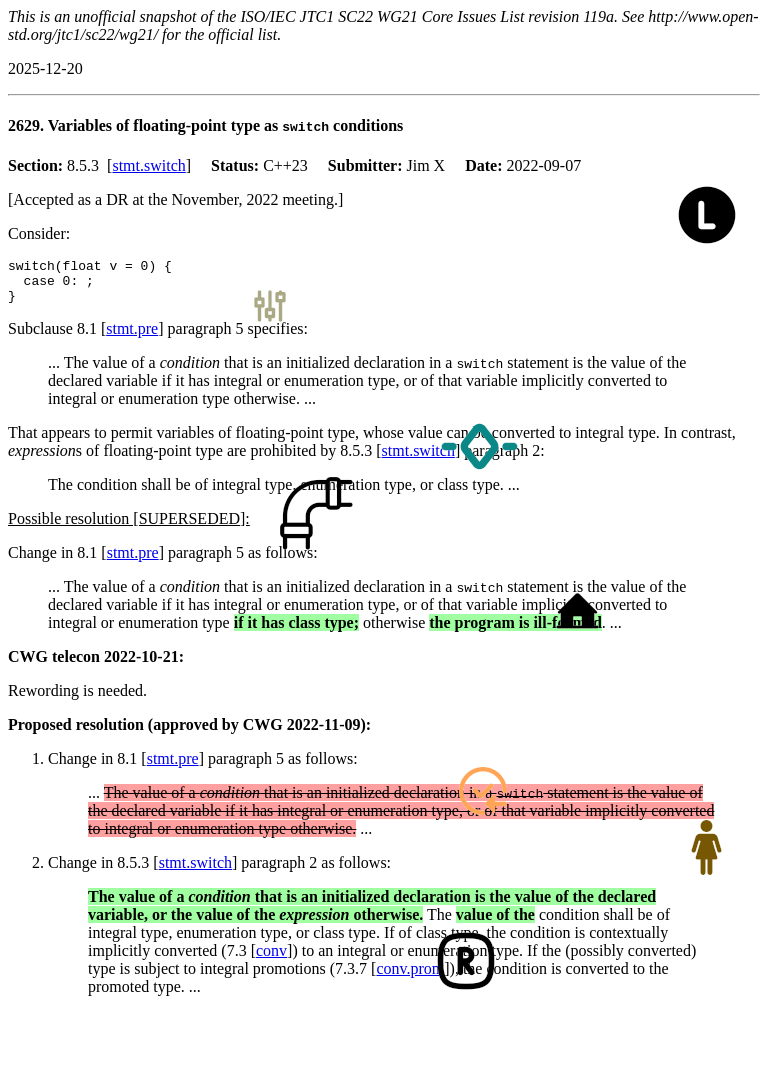 Image resolution: width=768 pixels, height=1065 pixels. I want to click on indicates an item or category labeled "L", so click(707, 215).